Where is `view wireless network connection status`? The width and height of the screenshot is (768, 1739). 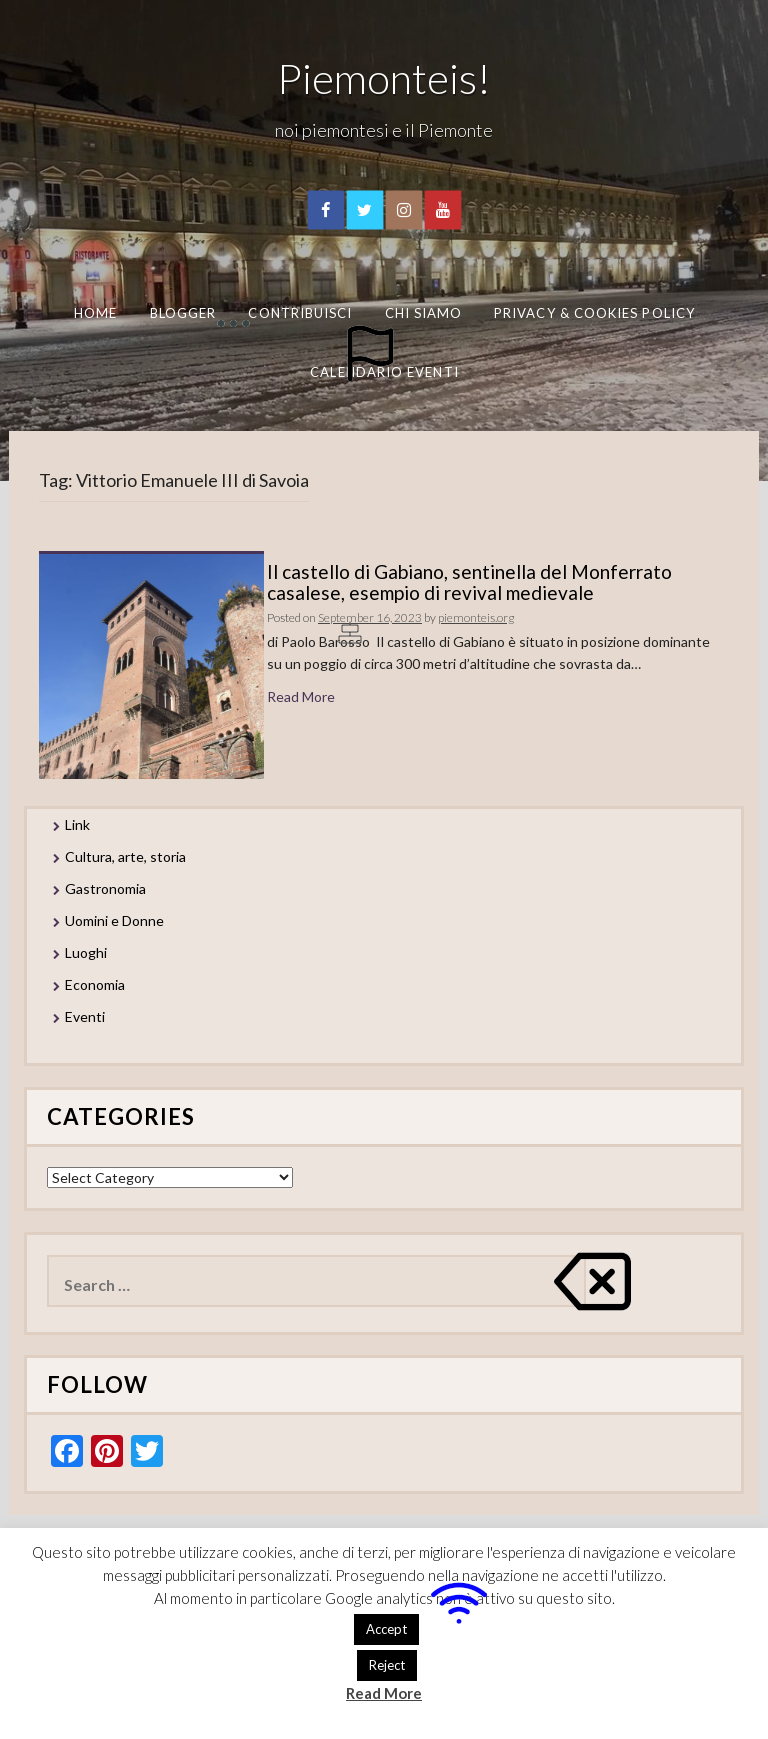 view wireless network connection status is located at coordinates (459, 1602).